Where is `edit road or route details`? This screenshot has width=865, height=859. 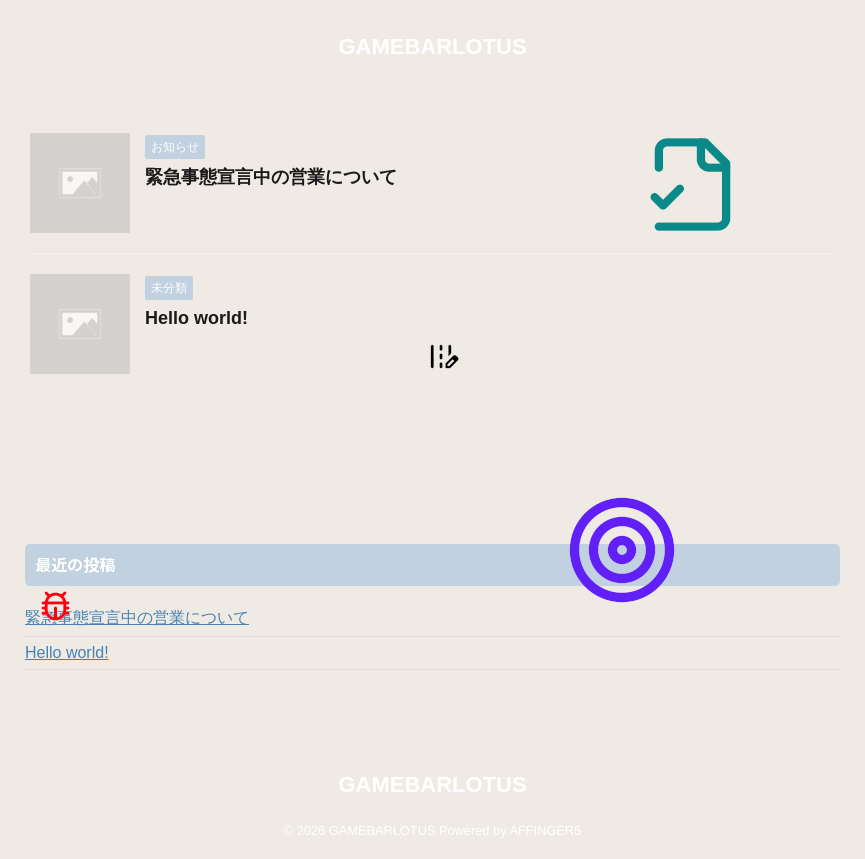 edit road or route details is located at coordinates (442, 356).